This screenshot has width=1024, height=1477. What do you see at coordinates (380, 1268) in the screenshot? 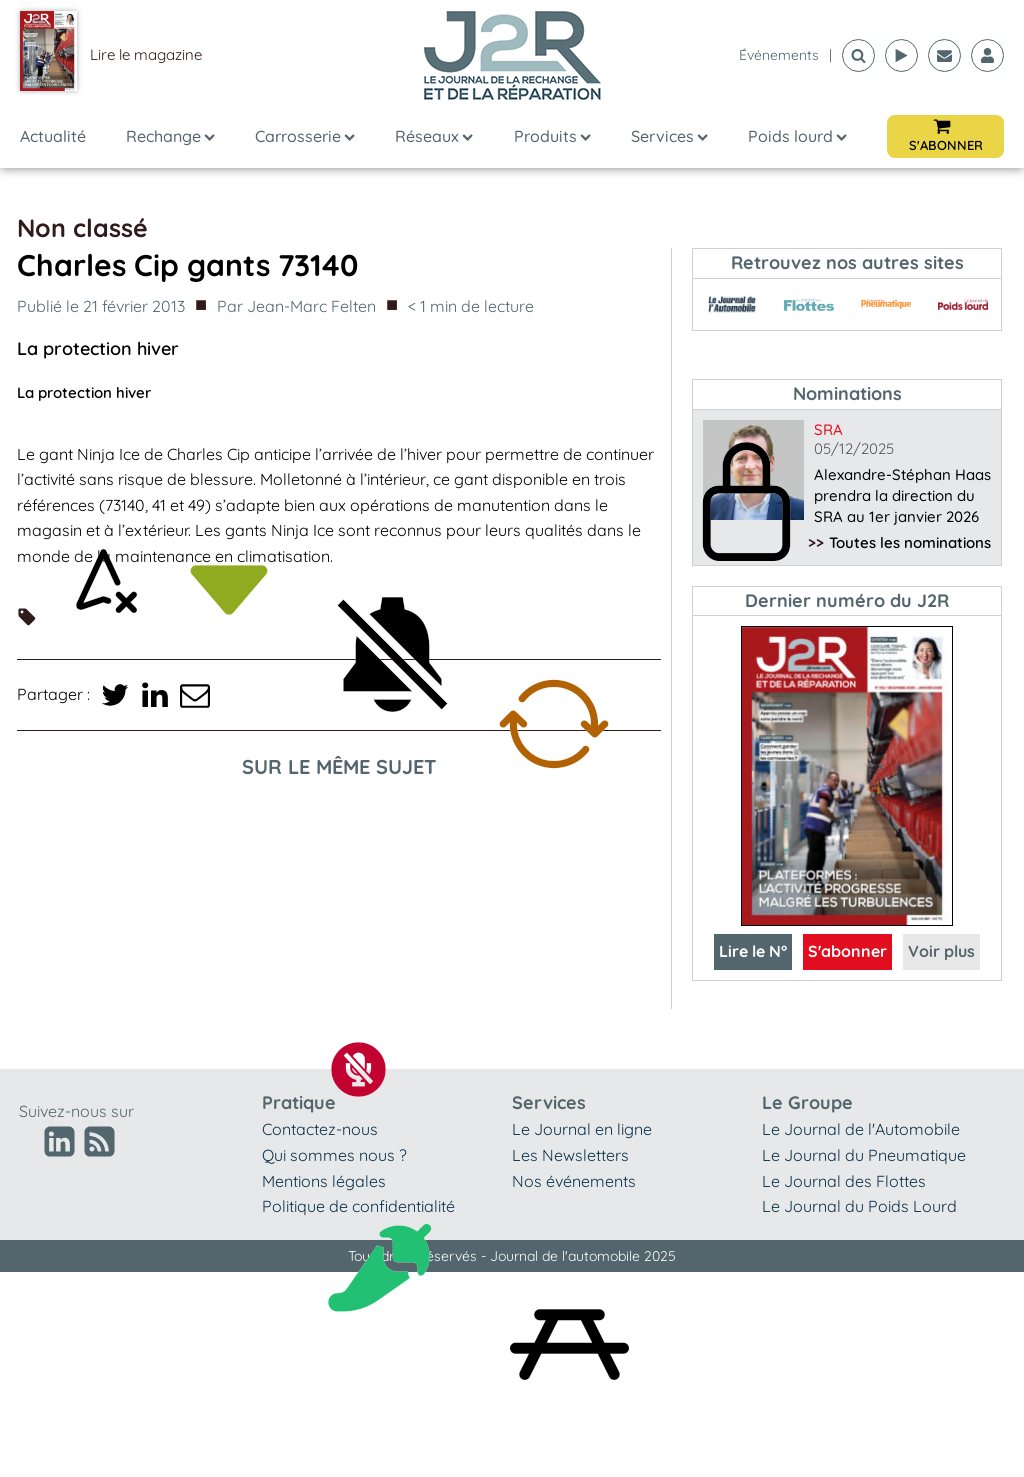
I see `indicates spicy or hot food items` at bounding box center [380, 1268].